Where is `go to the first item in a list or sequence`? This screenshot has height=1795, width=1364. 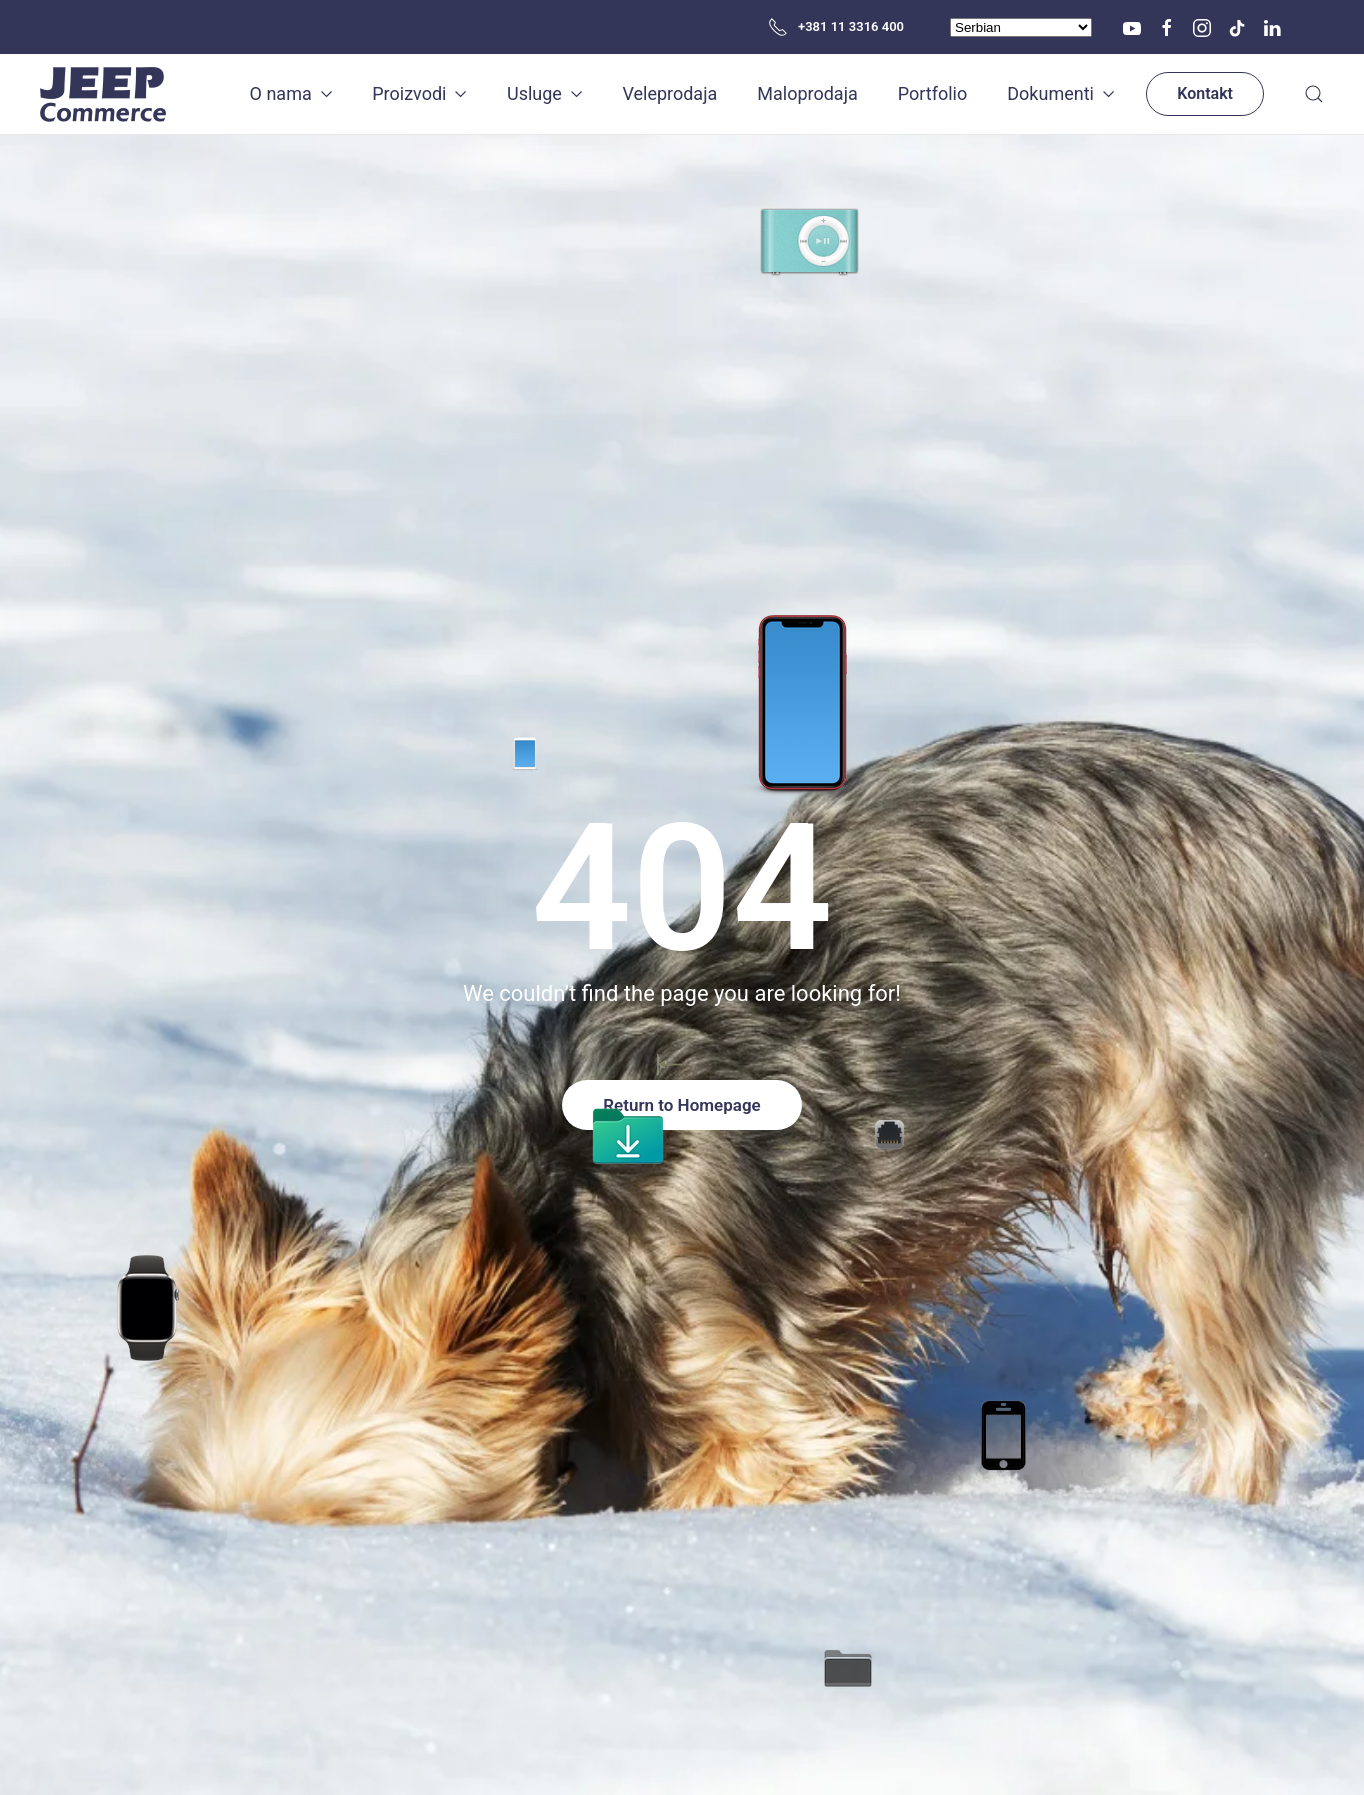 go to the first item in a list or sequence is located at coordinates (669, 1064).